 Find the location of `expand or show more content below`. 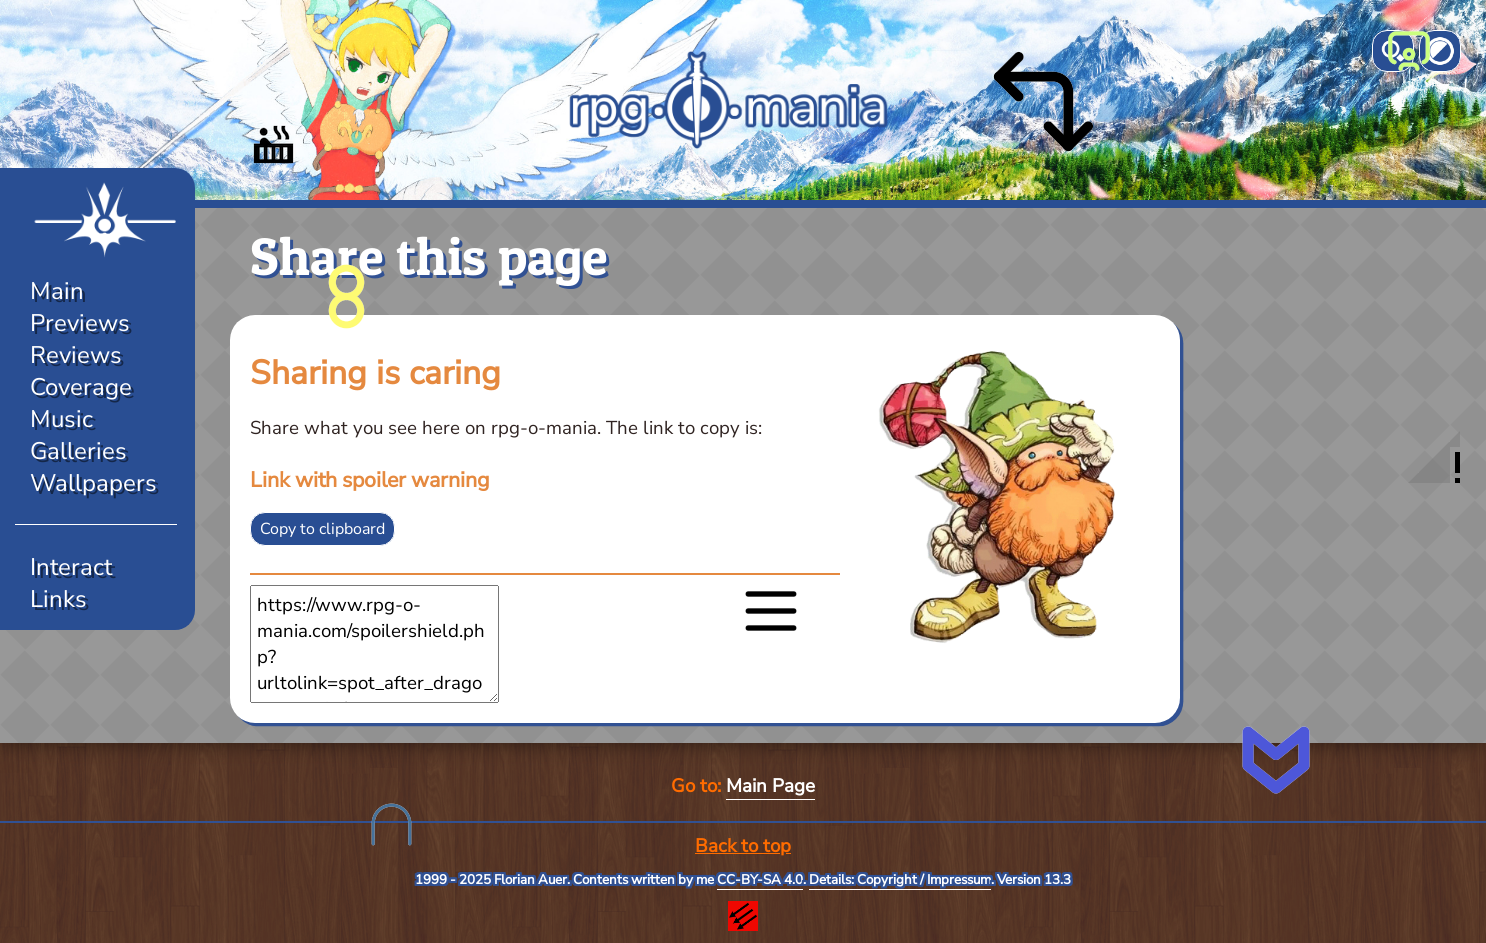

expand or show more content below is located at coordinates (1276, 760).